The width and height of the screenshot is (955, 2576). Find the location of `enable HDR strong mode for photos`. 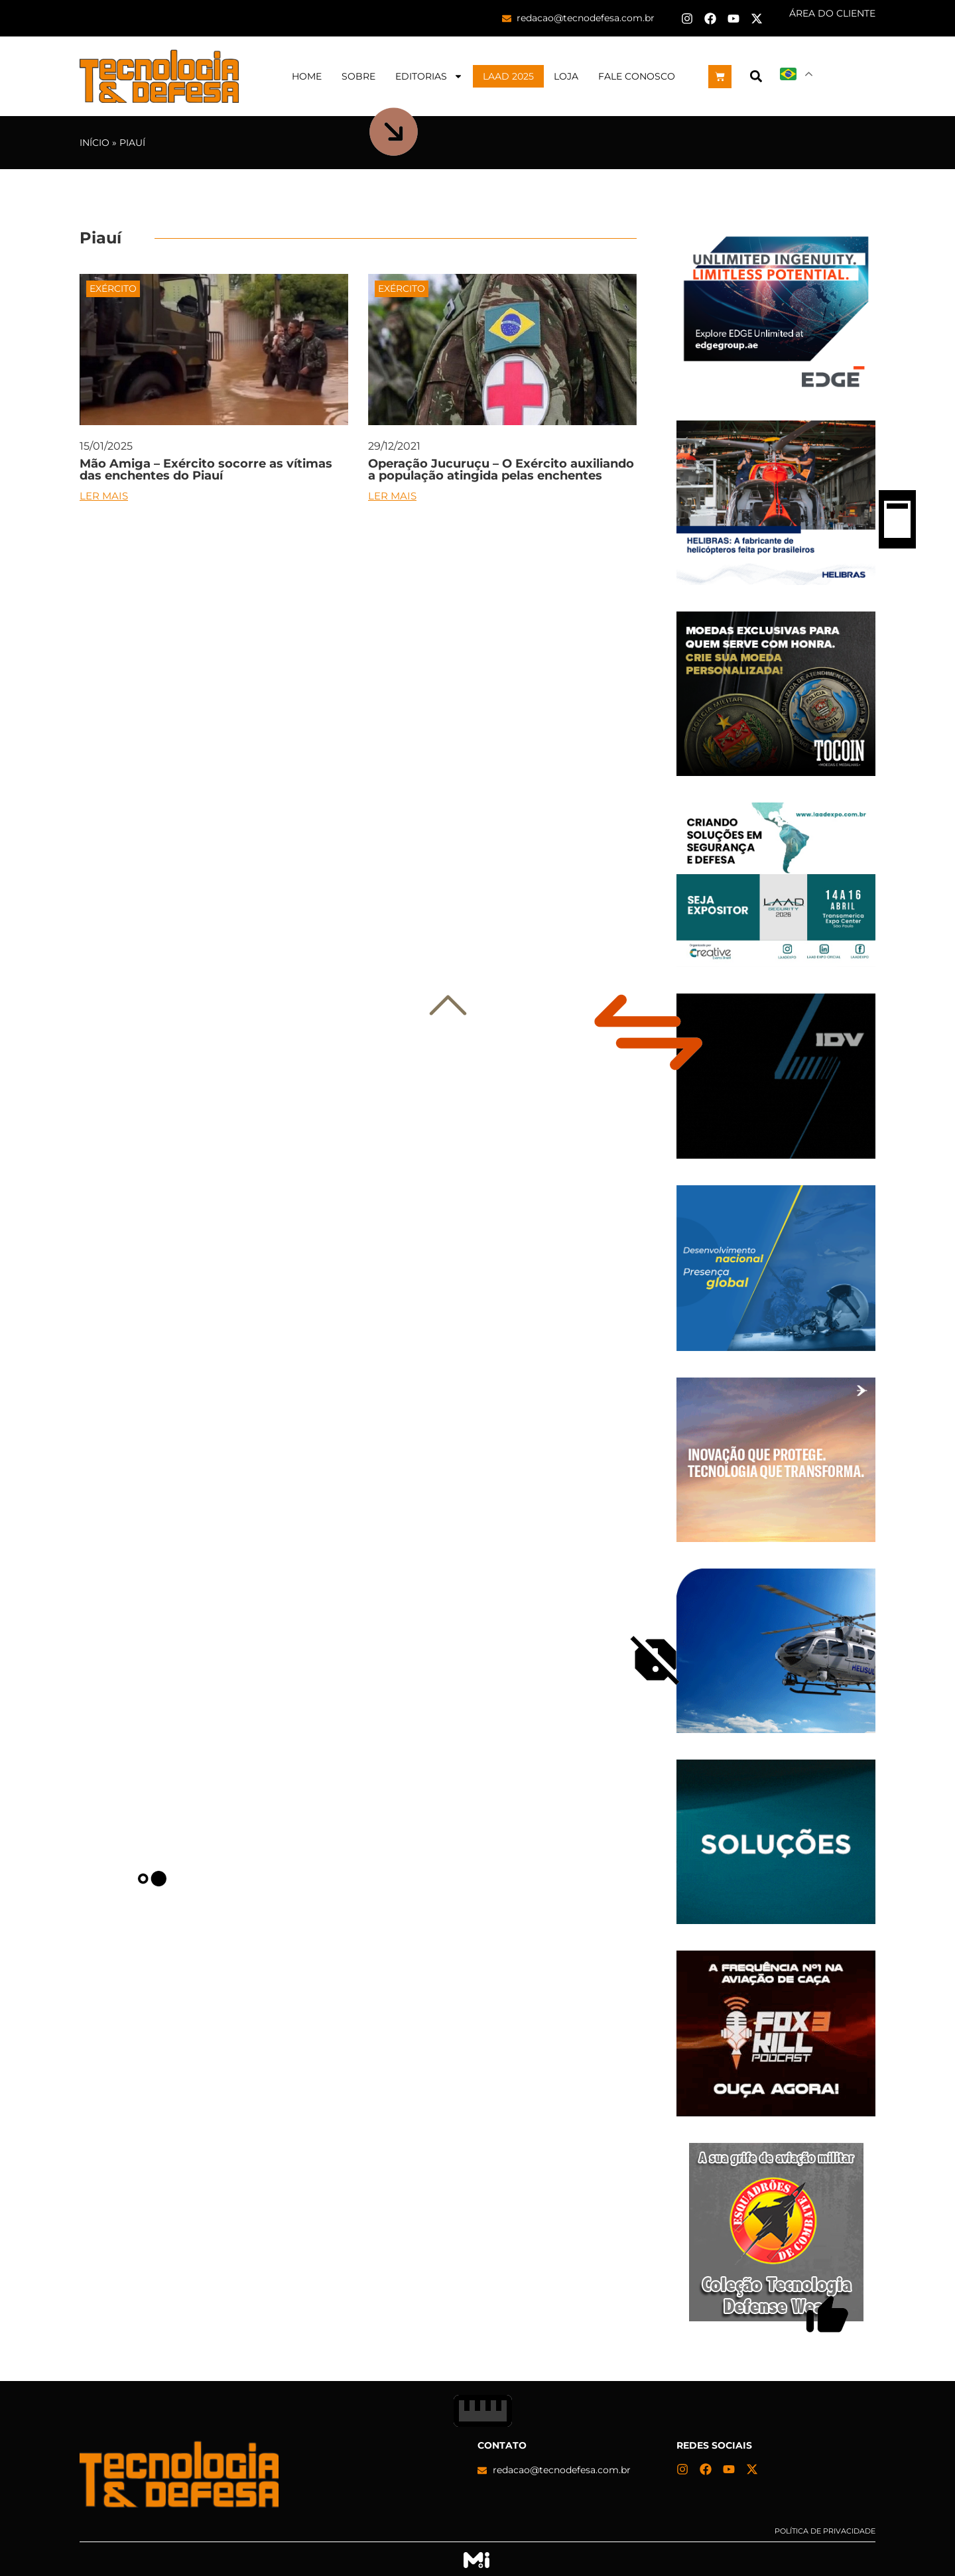

enable HDR strong mode for photos is located at coordinates (152, 1878).